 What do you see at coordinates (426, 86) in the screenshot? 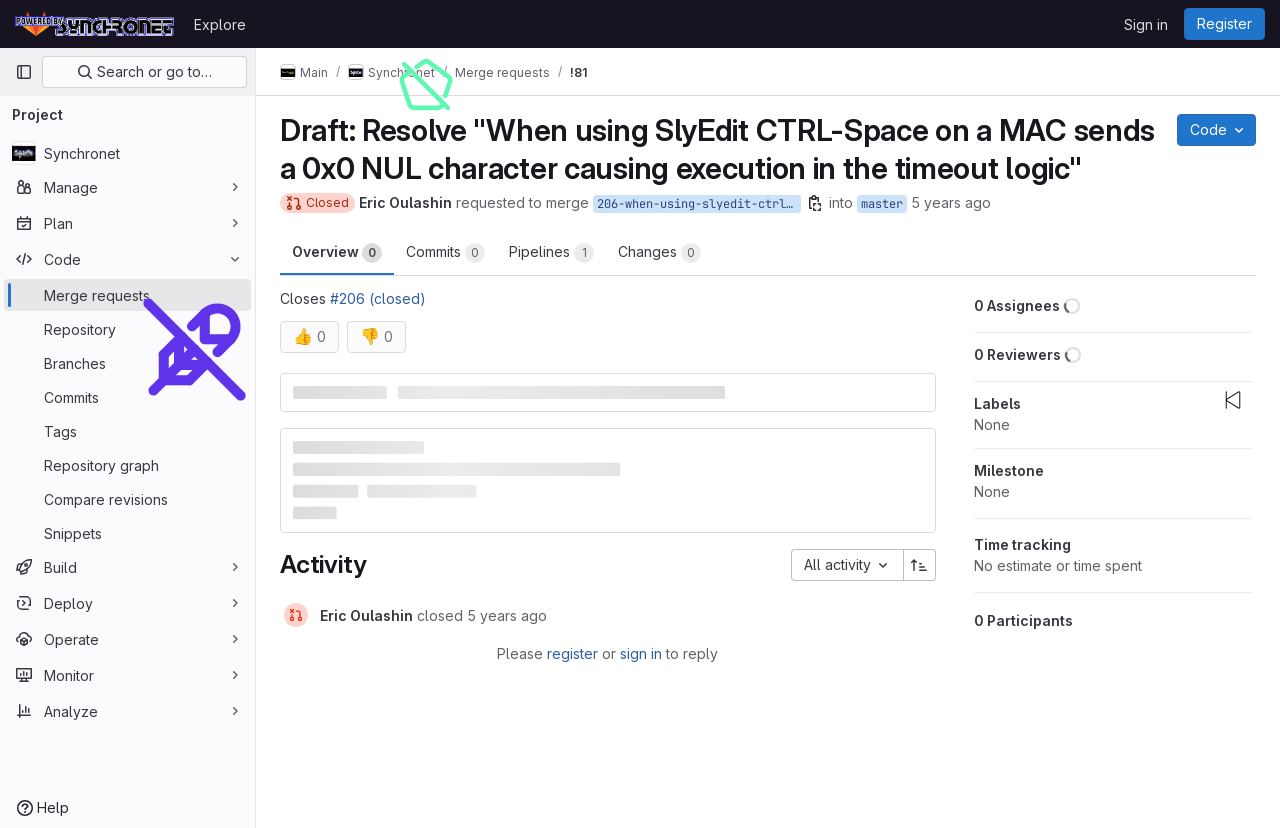
I see `indicates pentagon shape is disabled or unavailable` at bounding box center [426, 86].